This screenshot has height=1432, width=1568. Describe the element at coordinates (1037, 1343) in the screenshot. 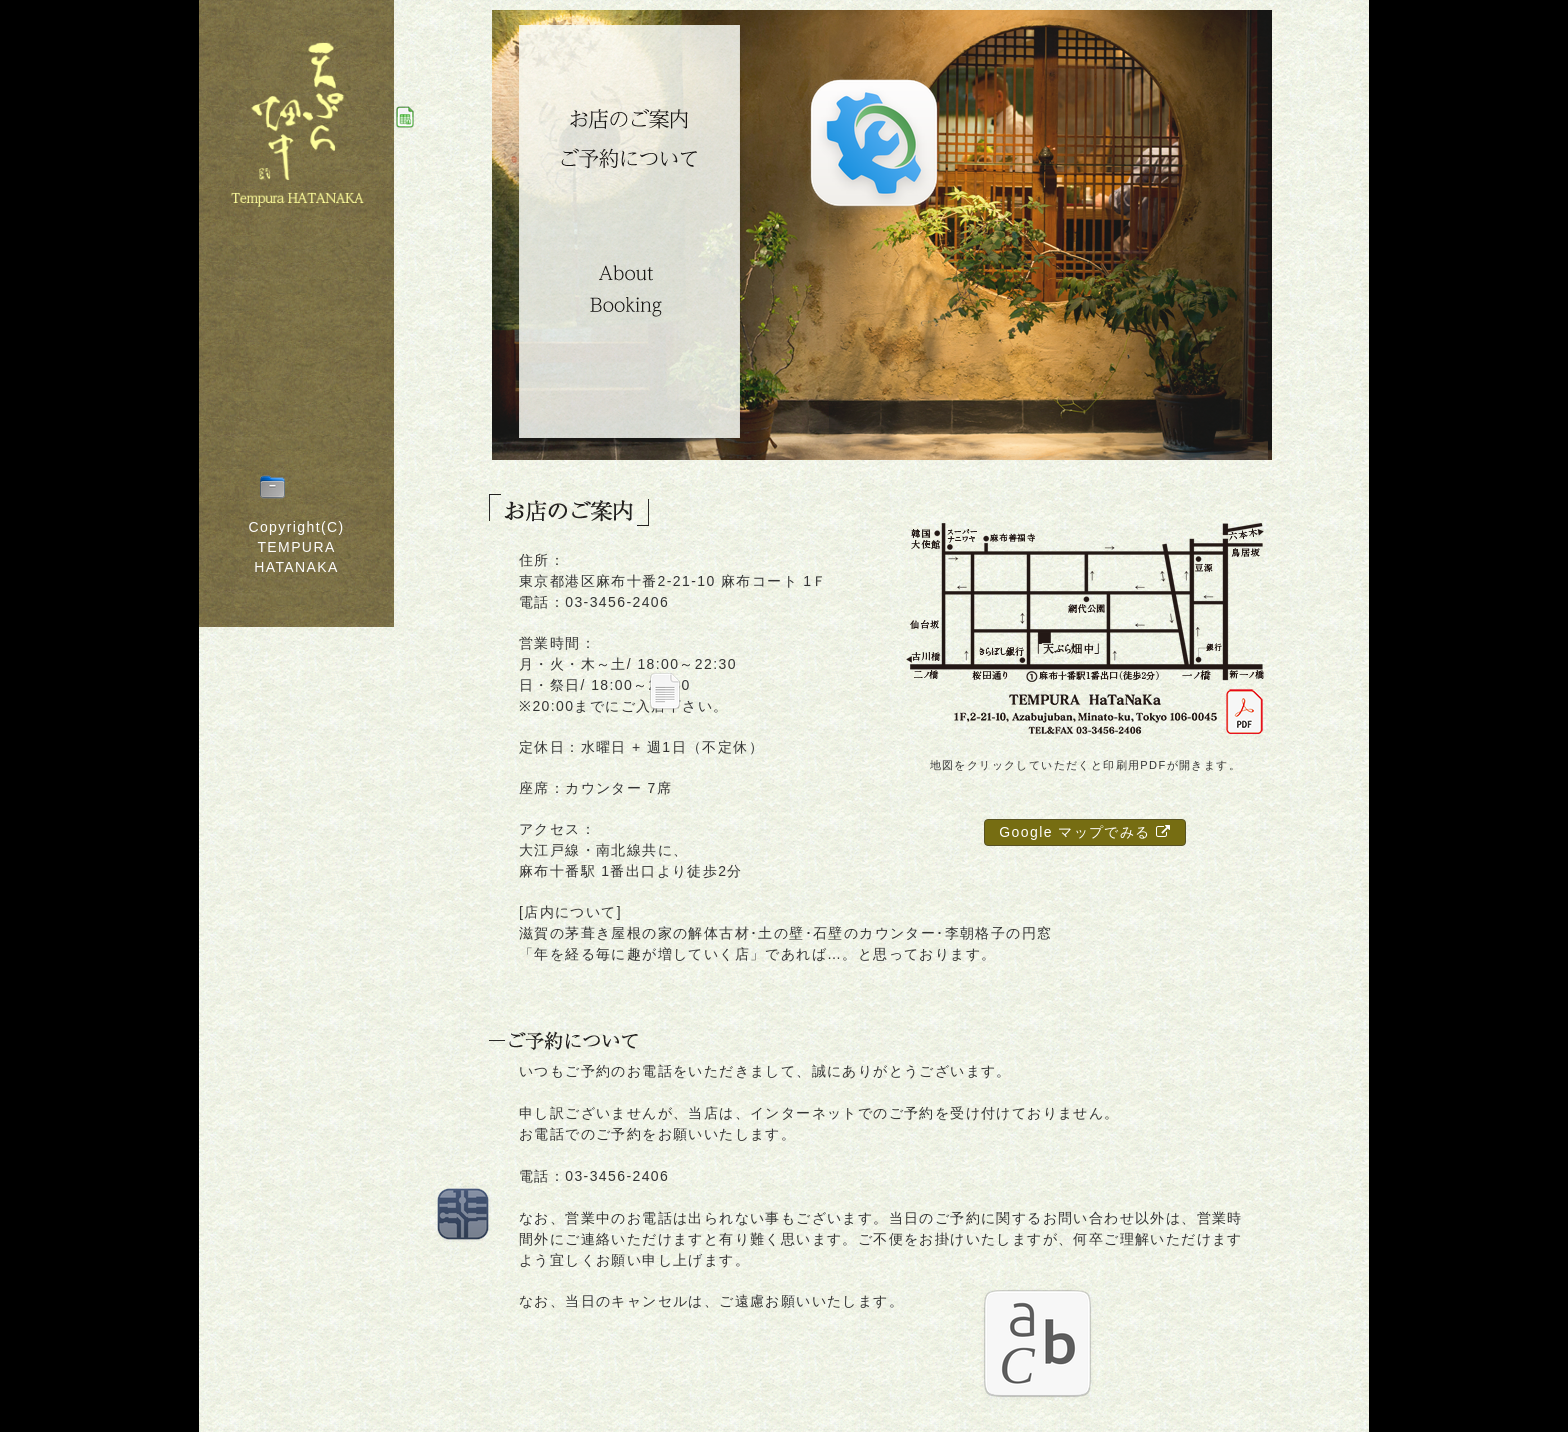

I see `access font and typography settings` at that location.